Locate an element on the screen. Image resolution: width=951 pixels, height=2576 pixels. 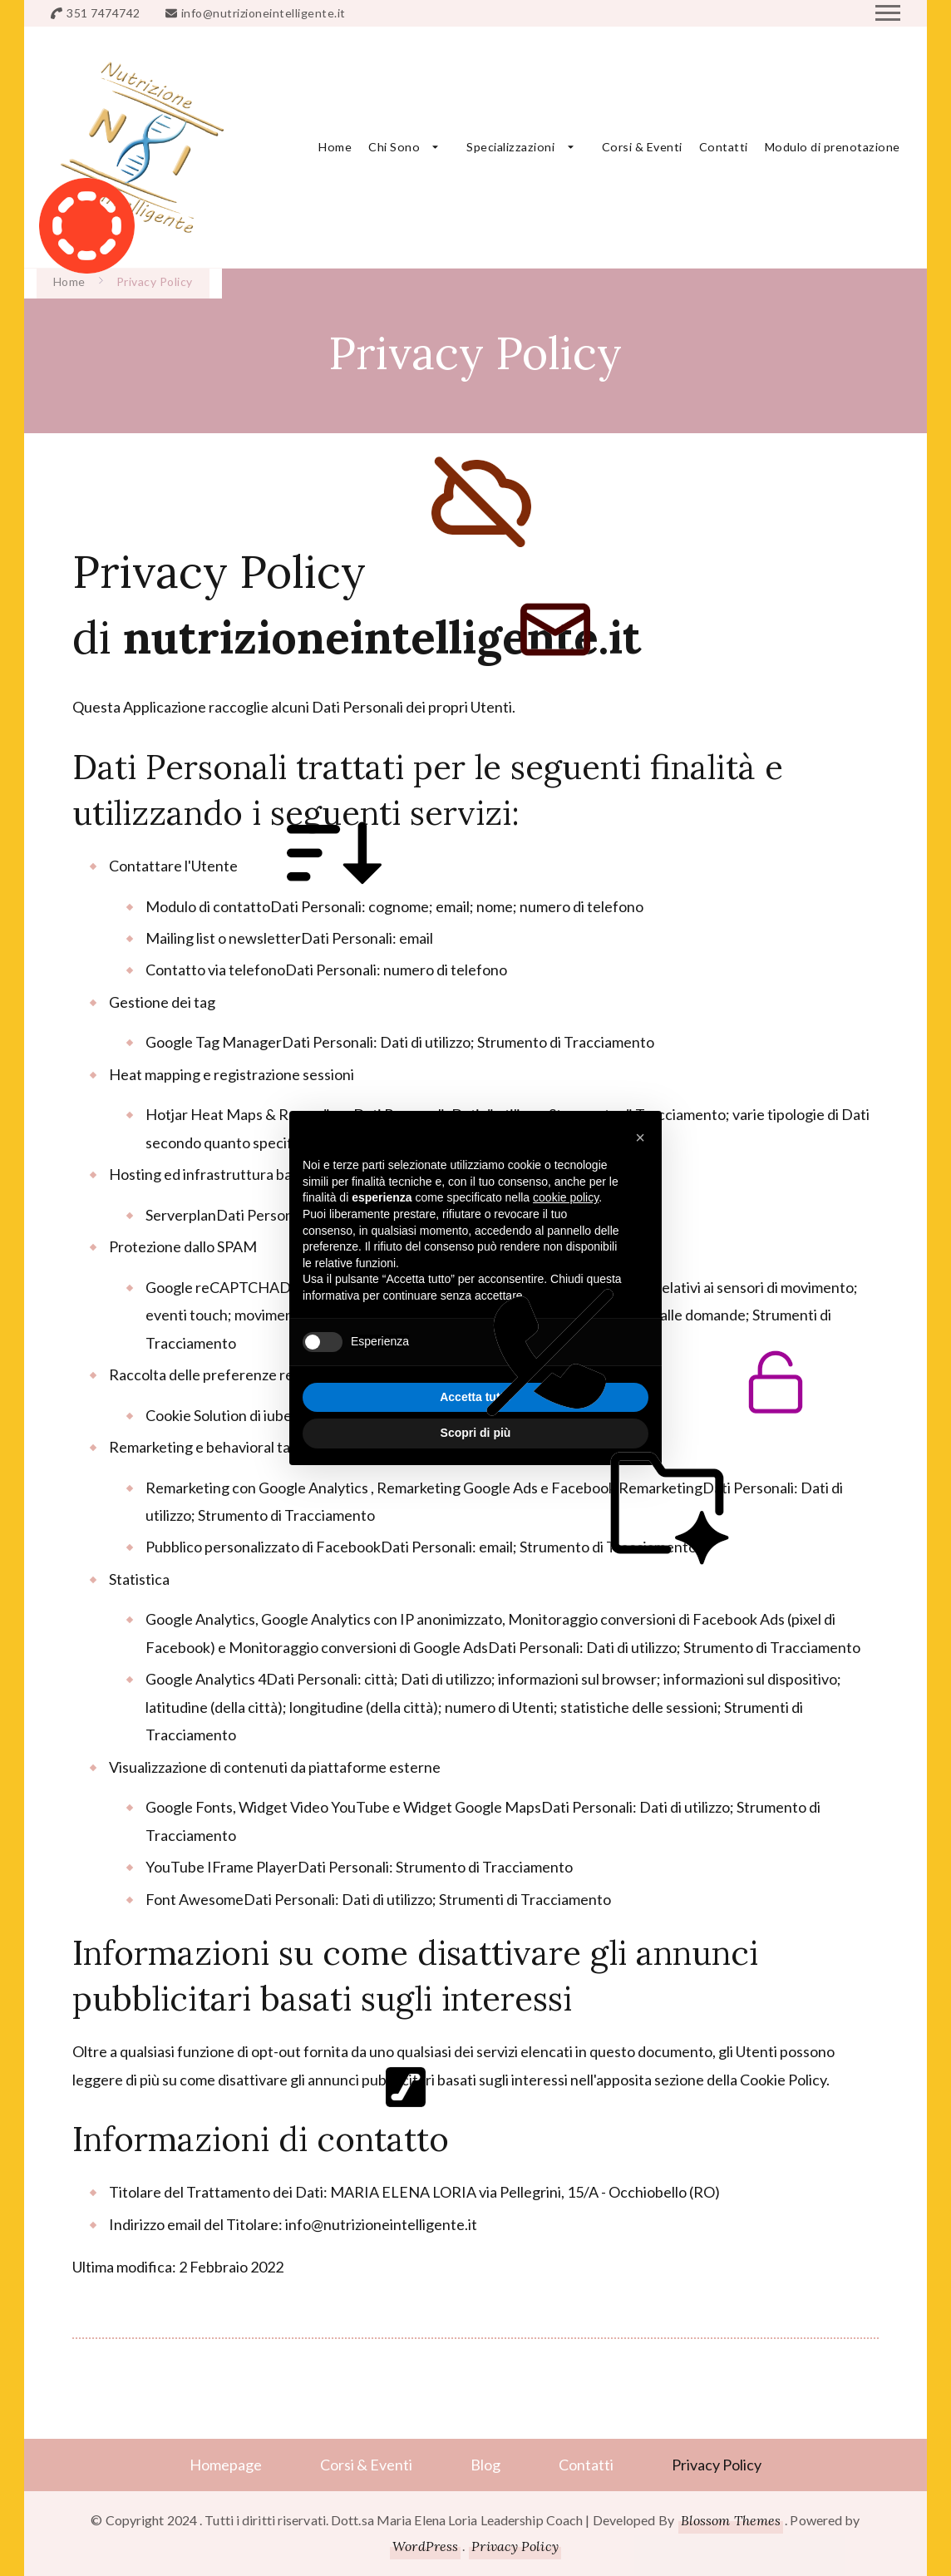
unlock or unsecure an item is located at coordinates (776, 1384).